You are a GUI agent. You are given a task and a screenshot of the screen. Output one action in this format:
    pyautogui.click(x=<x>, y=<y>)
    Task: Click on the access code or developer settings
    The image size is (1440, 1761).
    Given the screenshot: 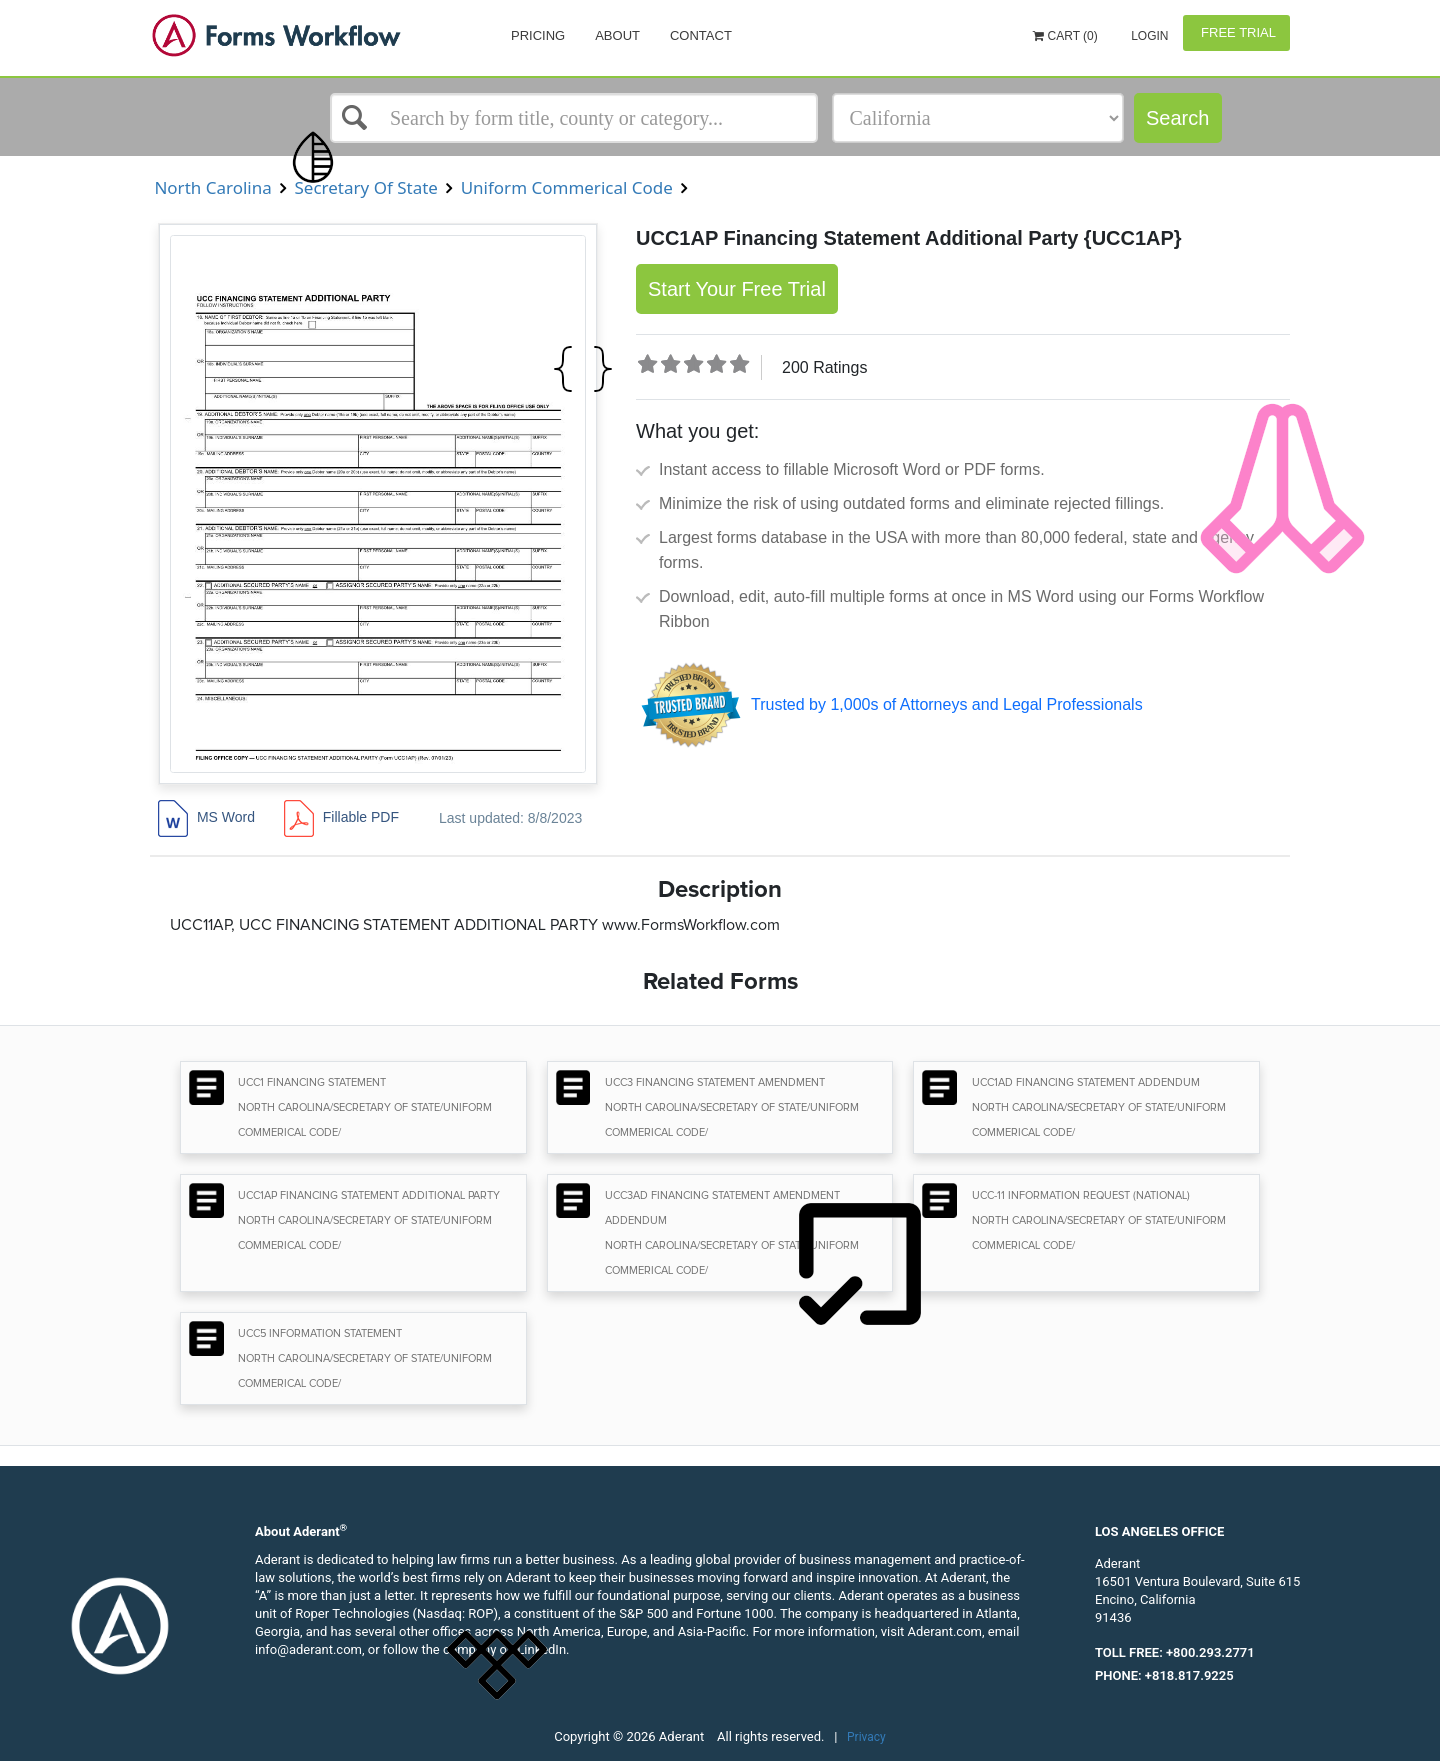 What is the action you would take?
    pyautogui.click(x=583, y=369)
    